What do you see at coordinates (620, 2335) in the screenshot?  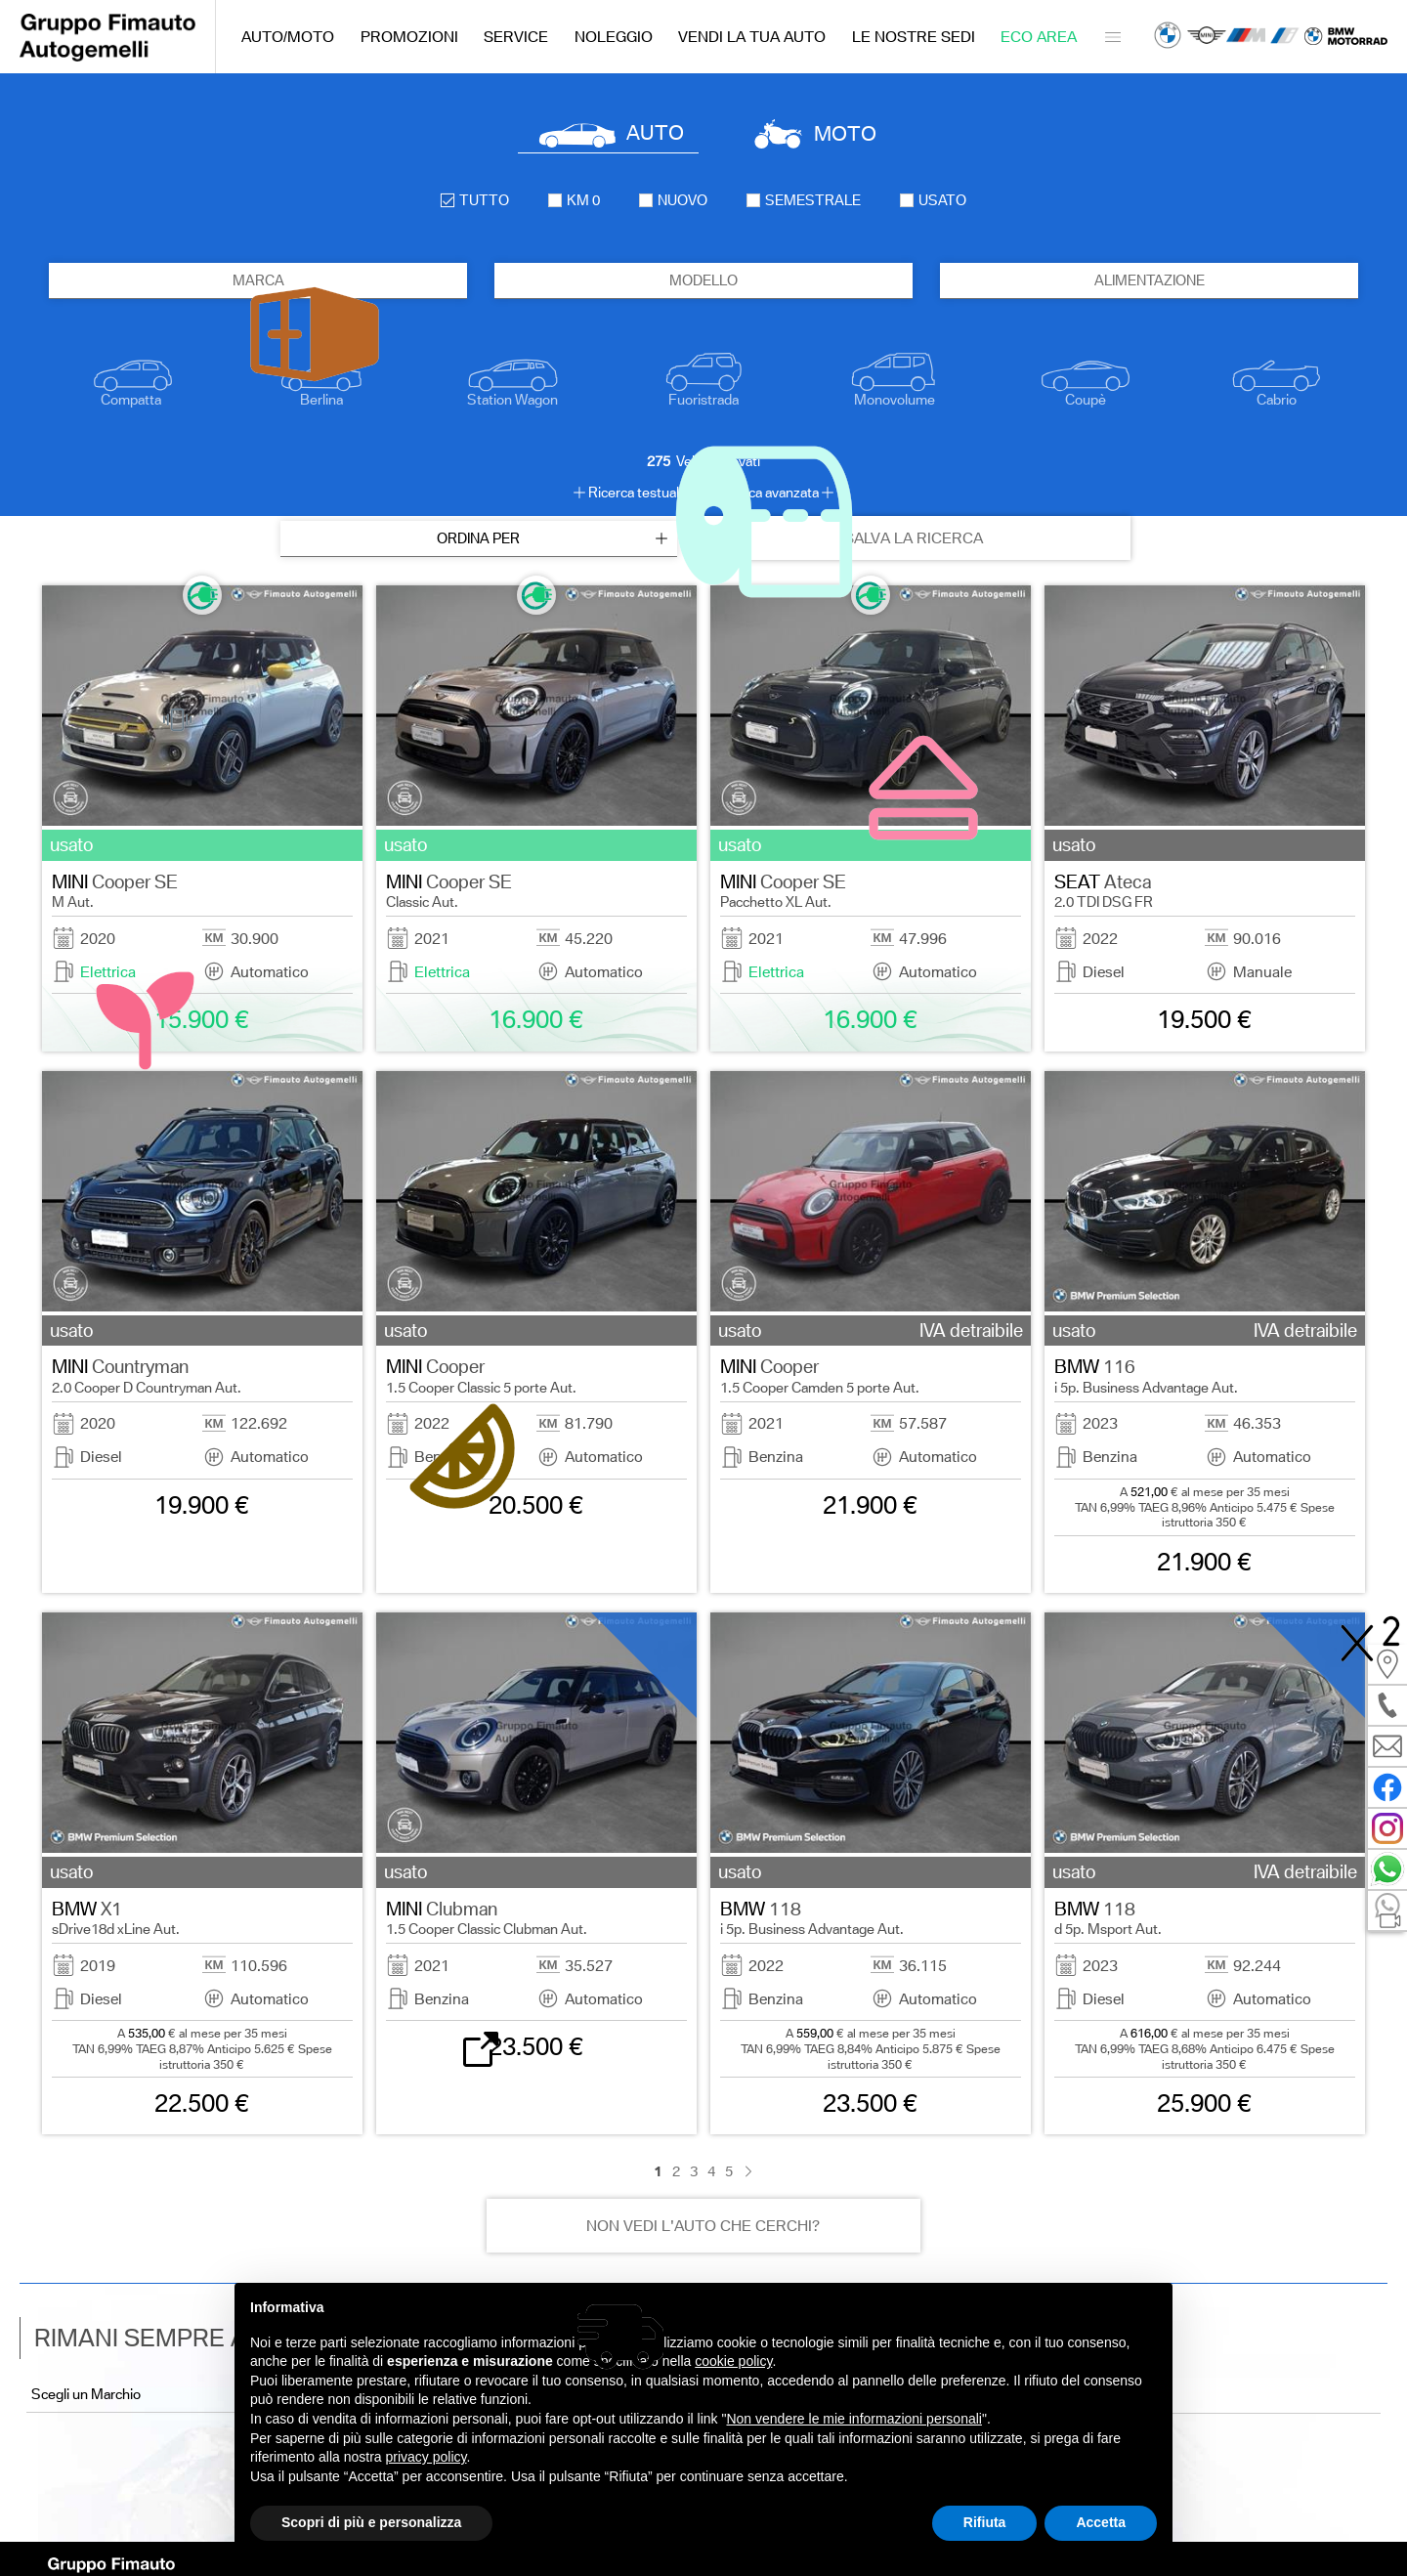 I see `indicates express or expedited shipping` at bounding box center [620, 2335].